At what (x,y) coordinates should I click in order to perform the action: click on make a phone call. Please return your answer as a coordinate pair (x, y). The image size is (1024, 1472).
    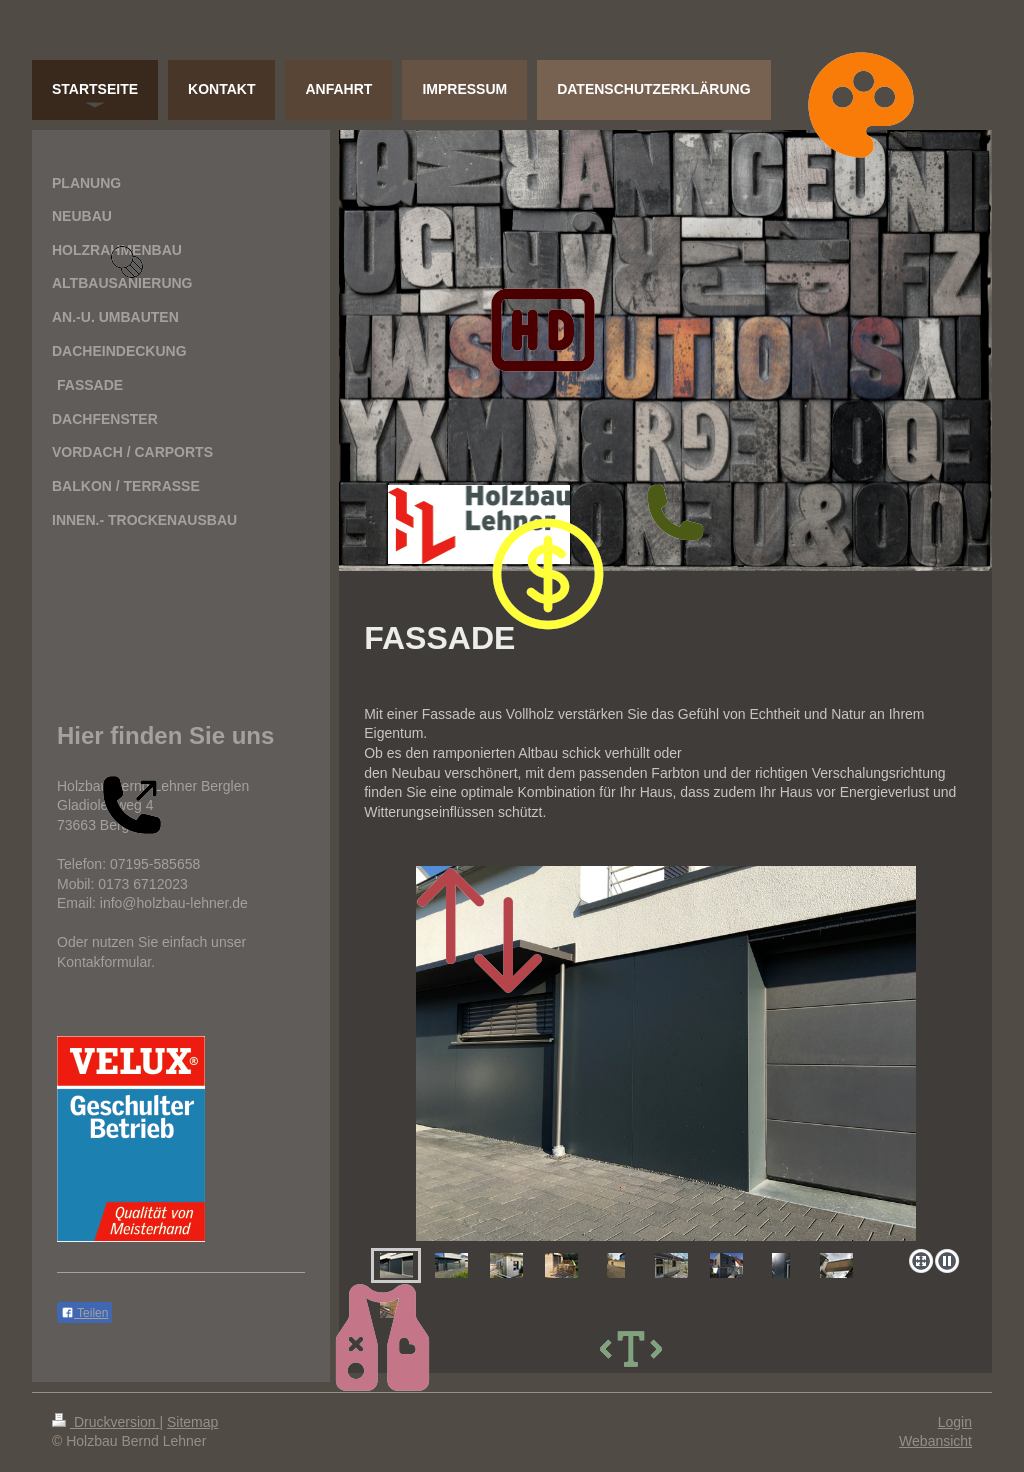
    Looking at the image, I should click on (675, 512).